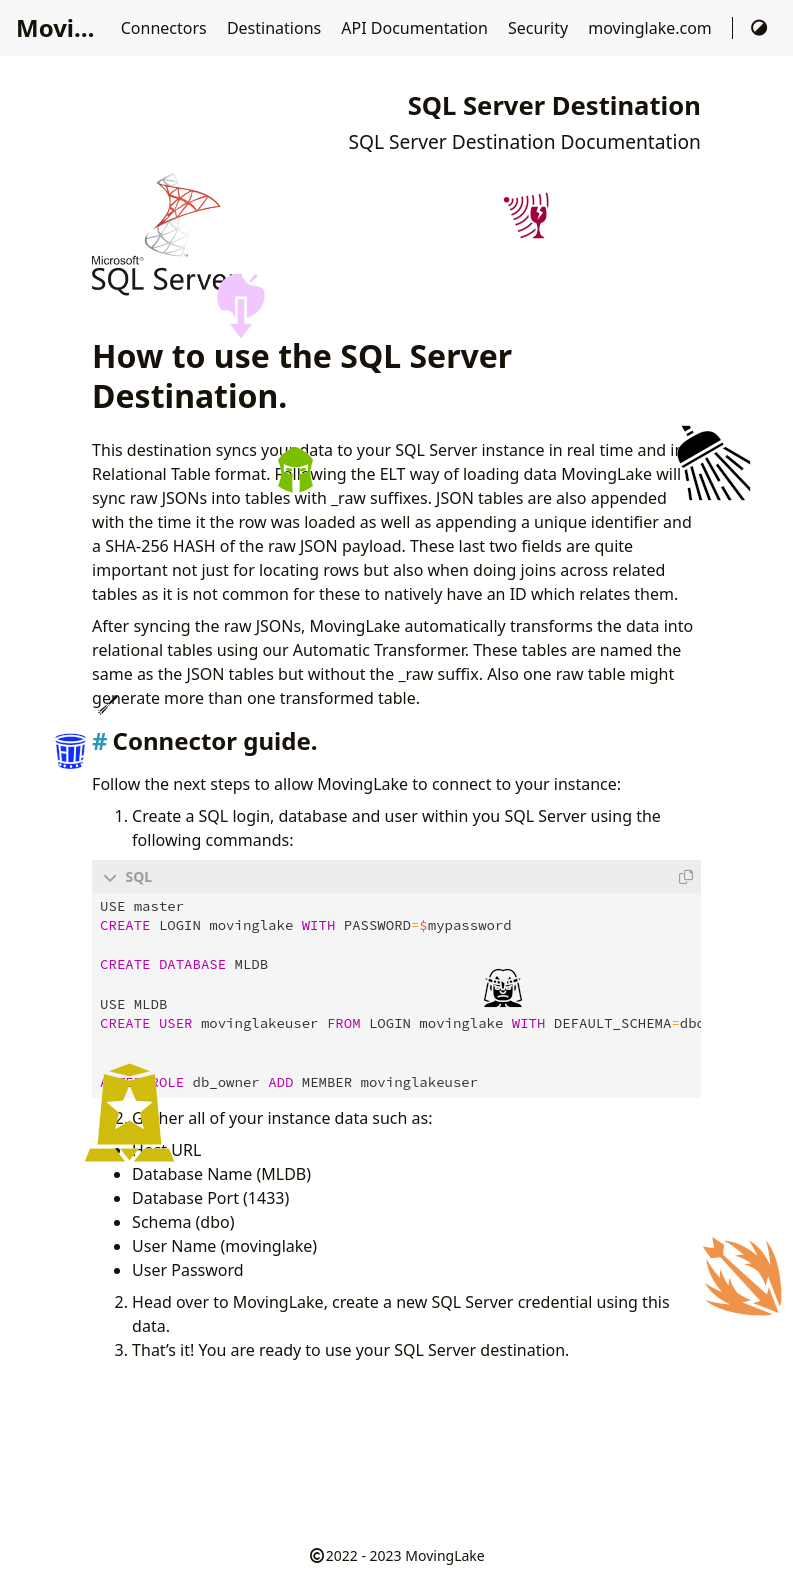  Describe the element at coordinates (108, 705) in the screenshot. I see `select butterfly knife weapon or tool` at that location.